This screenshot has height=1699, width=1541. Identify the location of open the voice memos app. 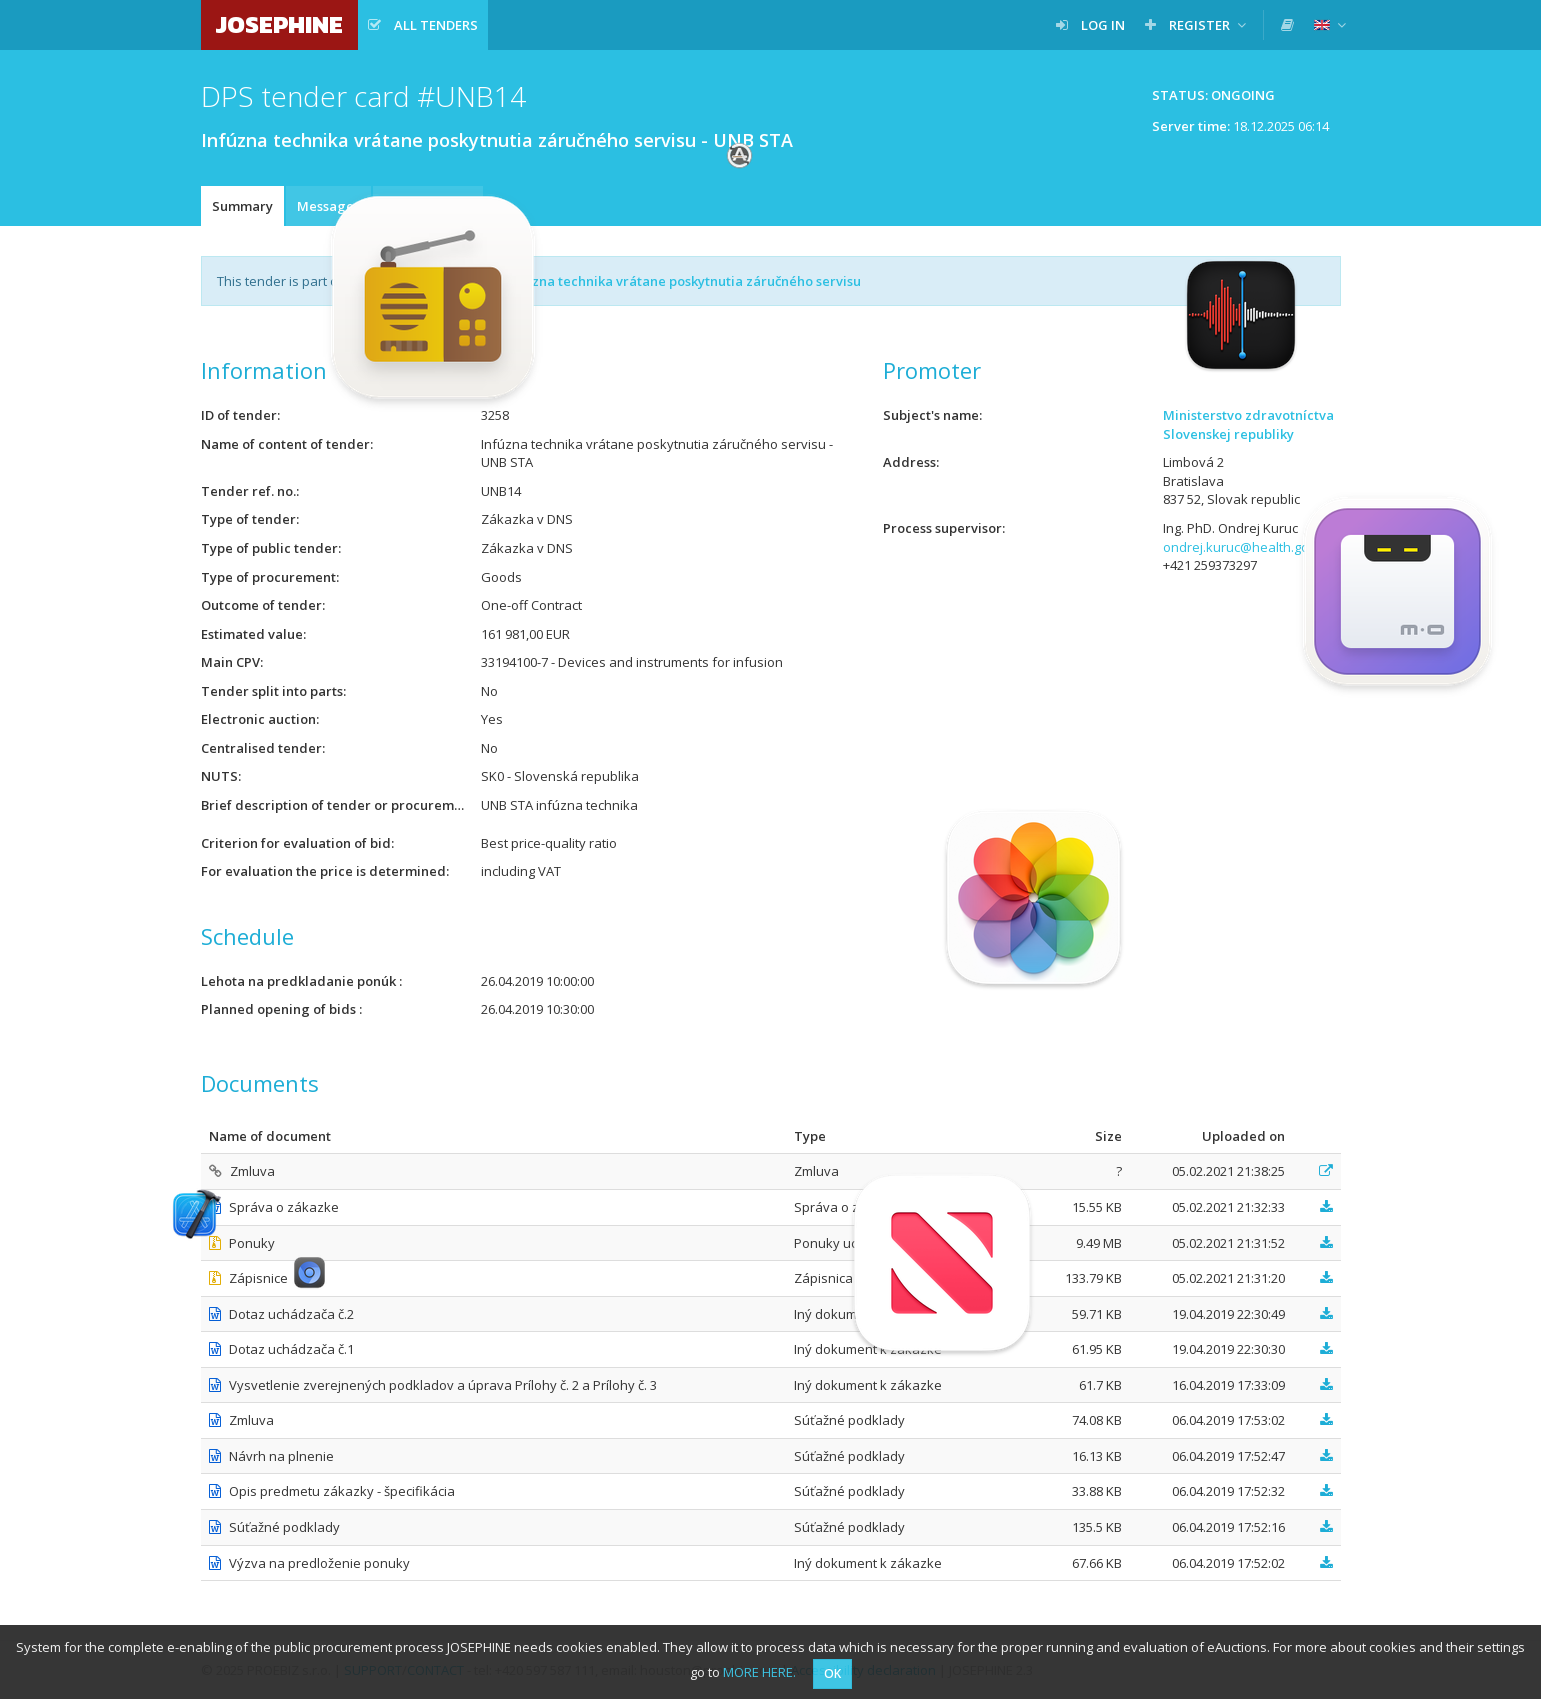
(1241, 315).